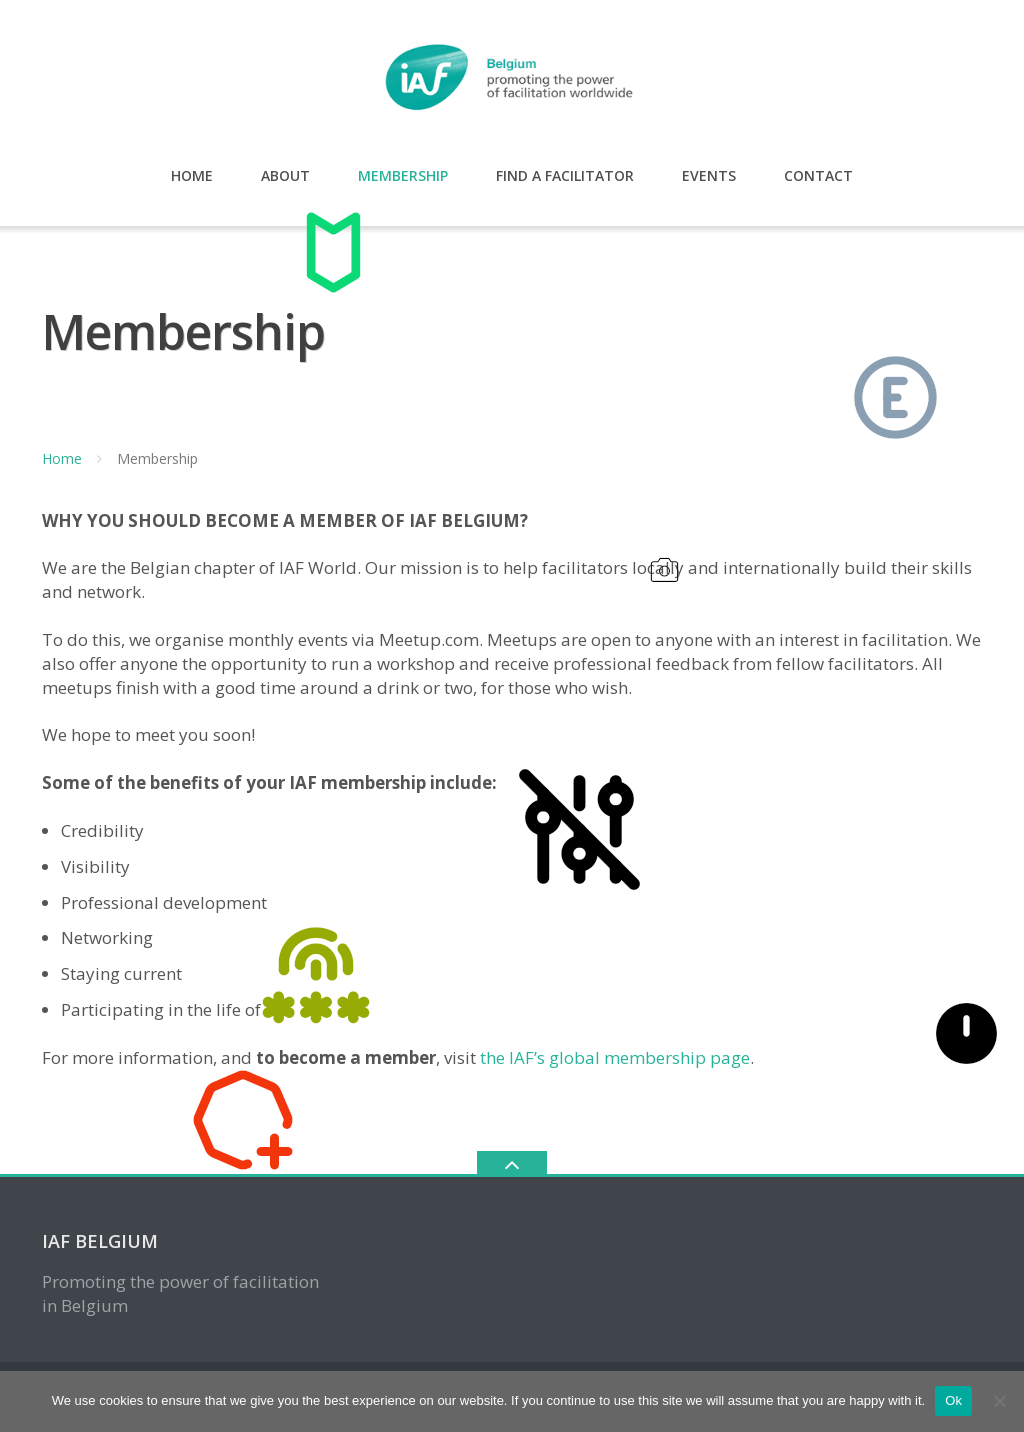 The image size is (1024, 1432). I want to click on enable fingerprint authentication, so click(316, 970).